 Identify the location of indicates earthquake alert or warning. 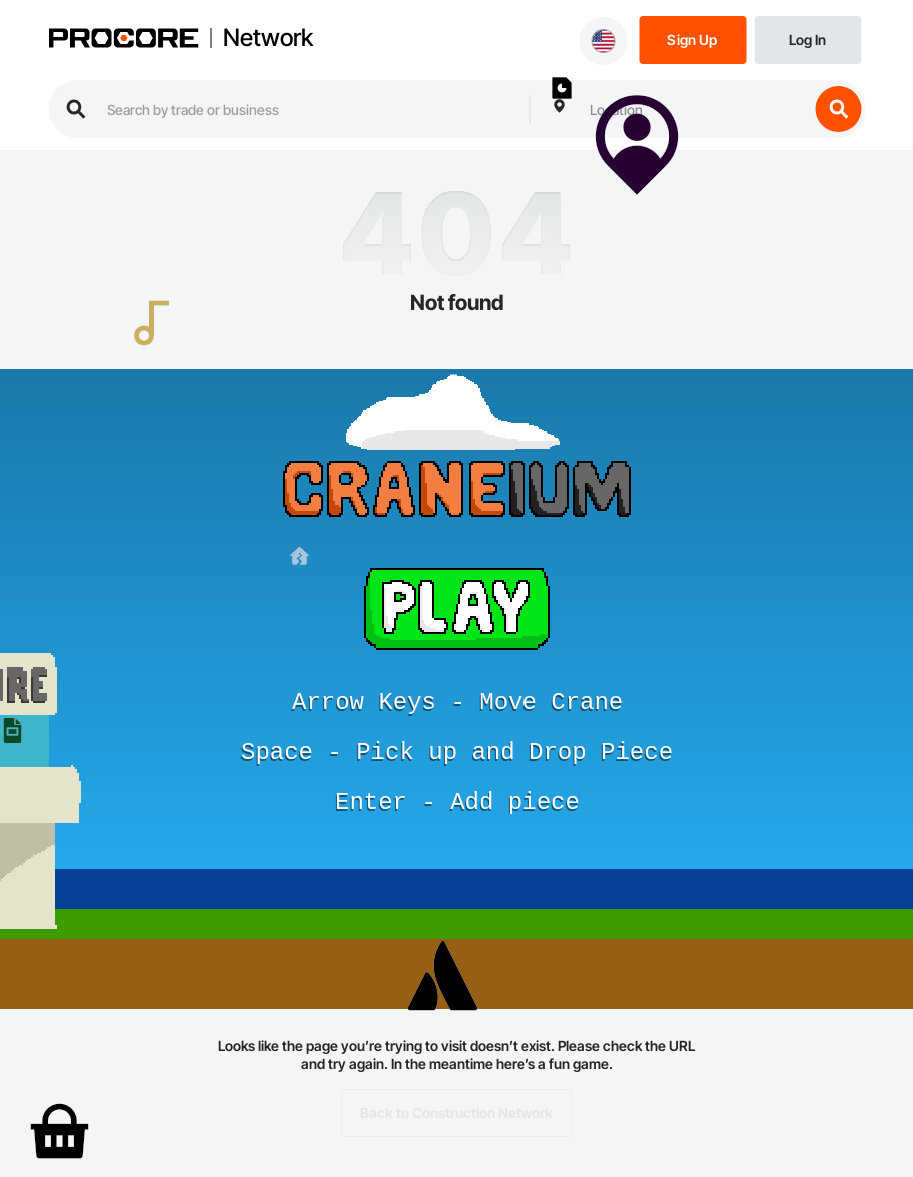
(299, 556).